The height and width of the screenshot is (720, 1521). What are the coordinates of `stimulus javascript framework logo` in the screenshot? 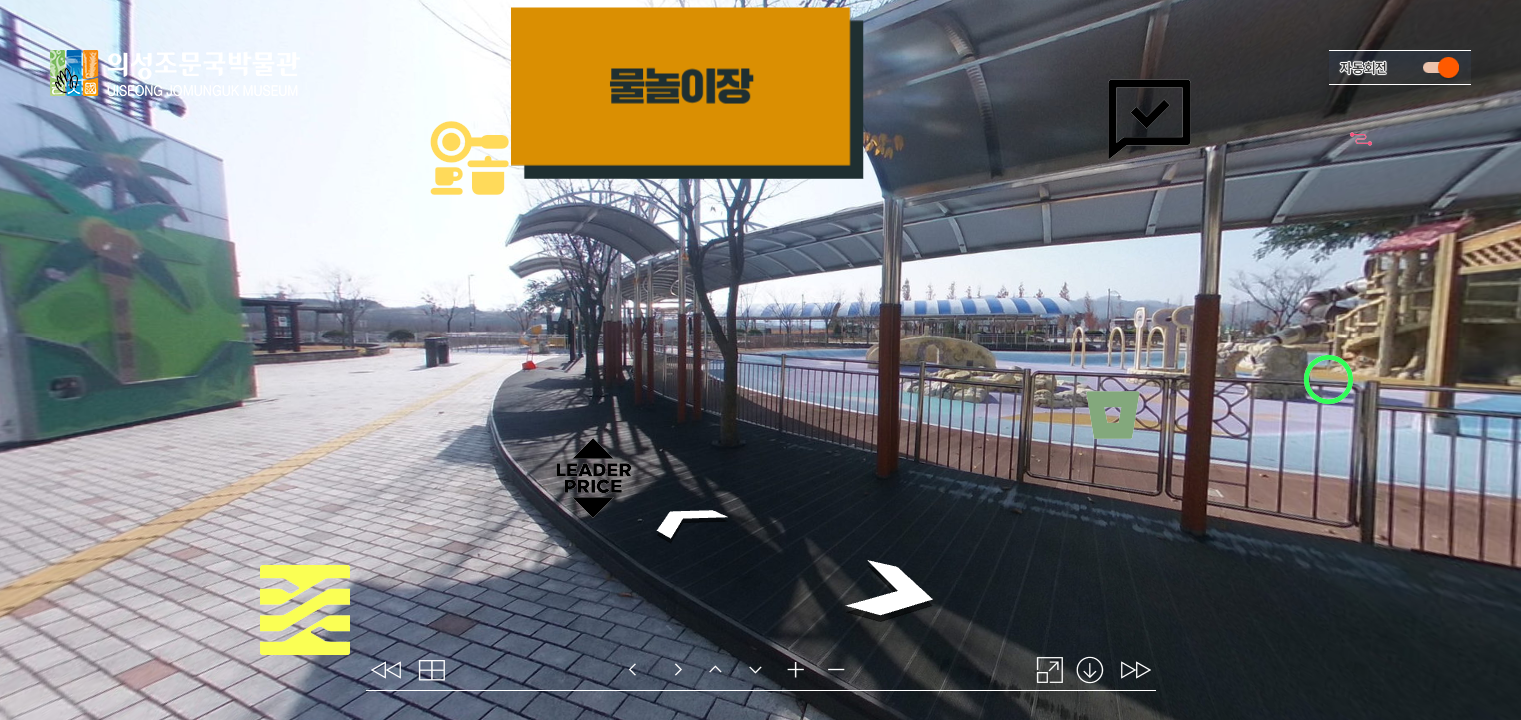 It's located at (305, 610).